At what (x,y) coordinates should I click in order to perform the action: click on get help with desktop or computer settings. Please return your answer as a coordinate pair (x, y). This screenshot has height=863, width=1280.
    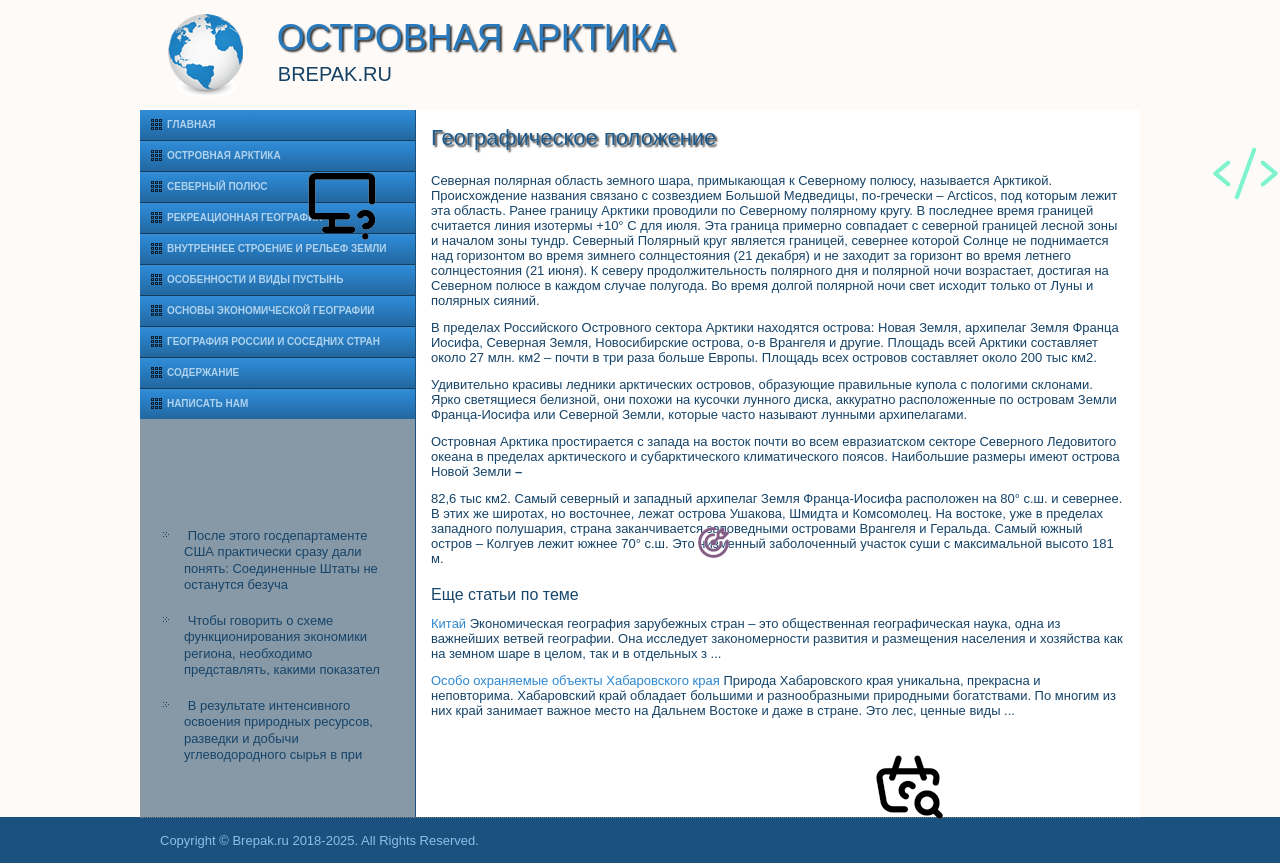
    Looking at the image, I should click on (342, 203).